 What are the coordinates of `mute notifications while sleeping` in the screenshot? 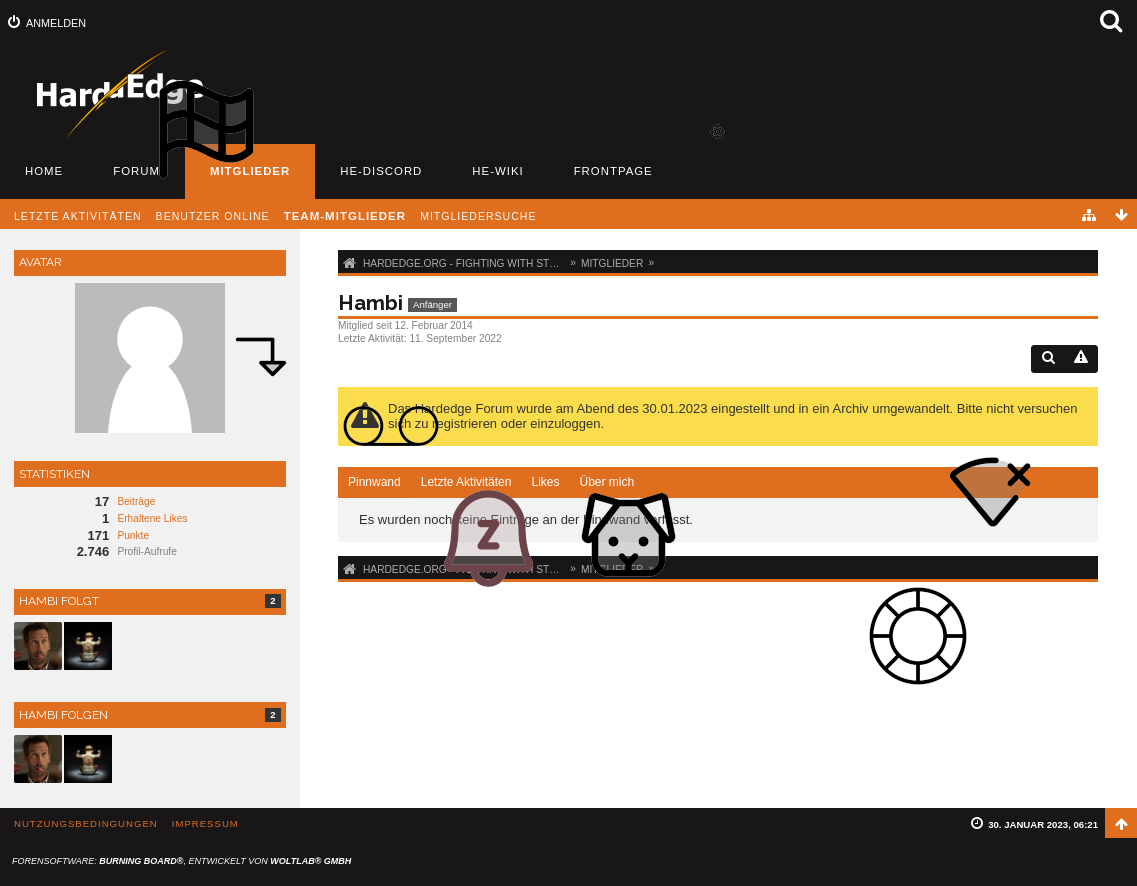 It's located at (488, 538).